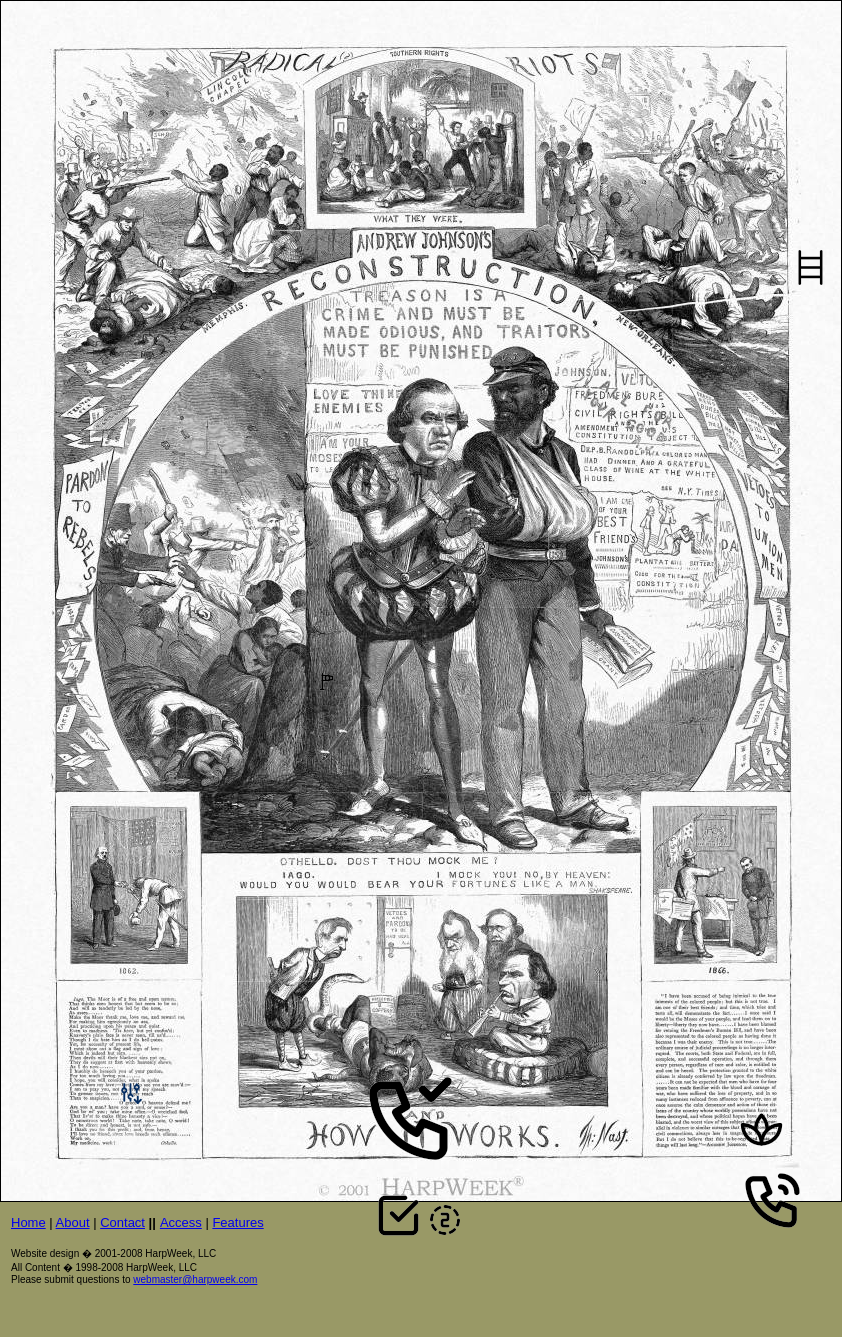 Image resolution: width=842 pixels, height=1337 pixels. What do you see at coordinates (410, 1118) in the screenshot?
I see `call completed successfully` at bounding box center [410, 1118].